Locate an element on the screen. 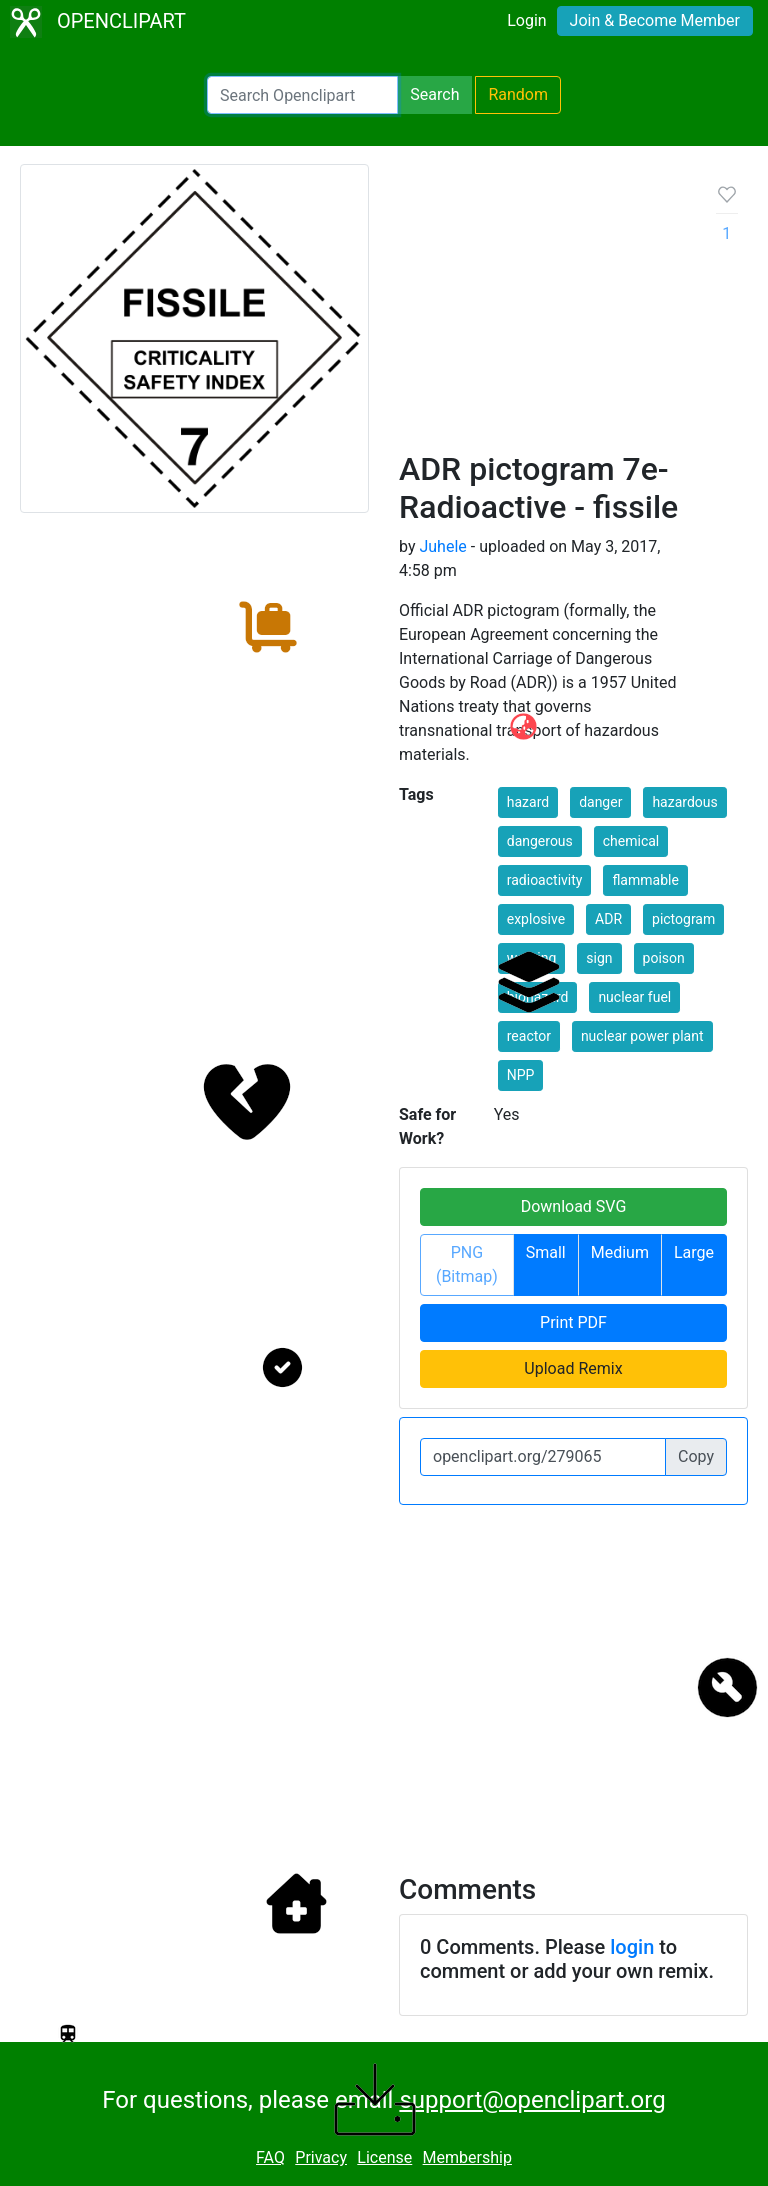  switch to asia region settings is located at coordinates (523, 726).